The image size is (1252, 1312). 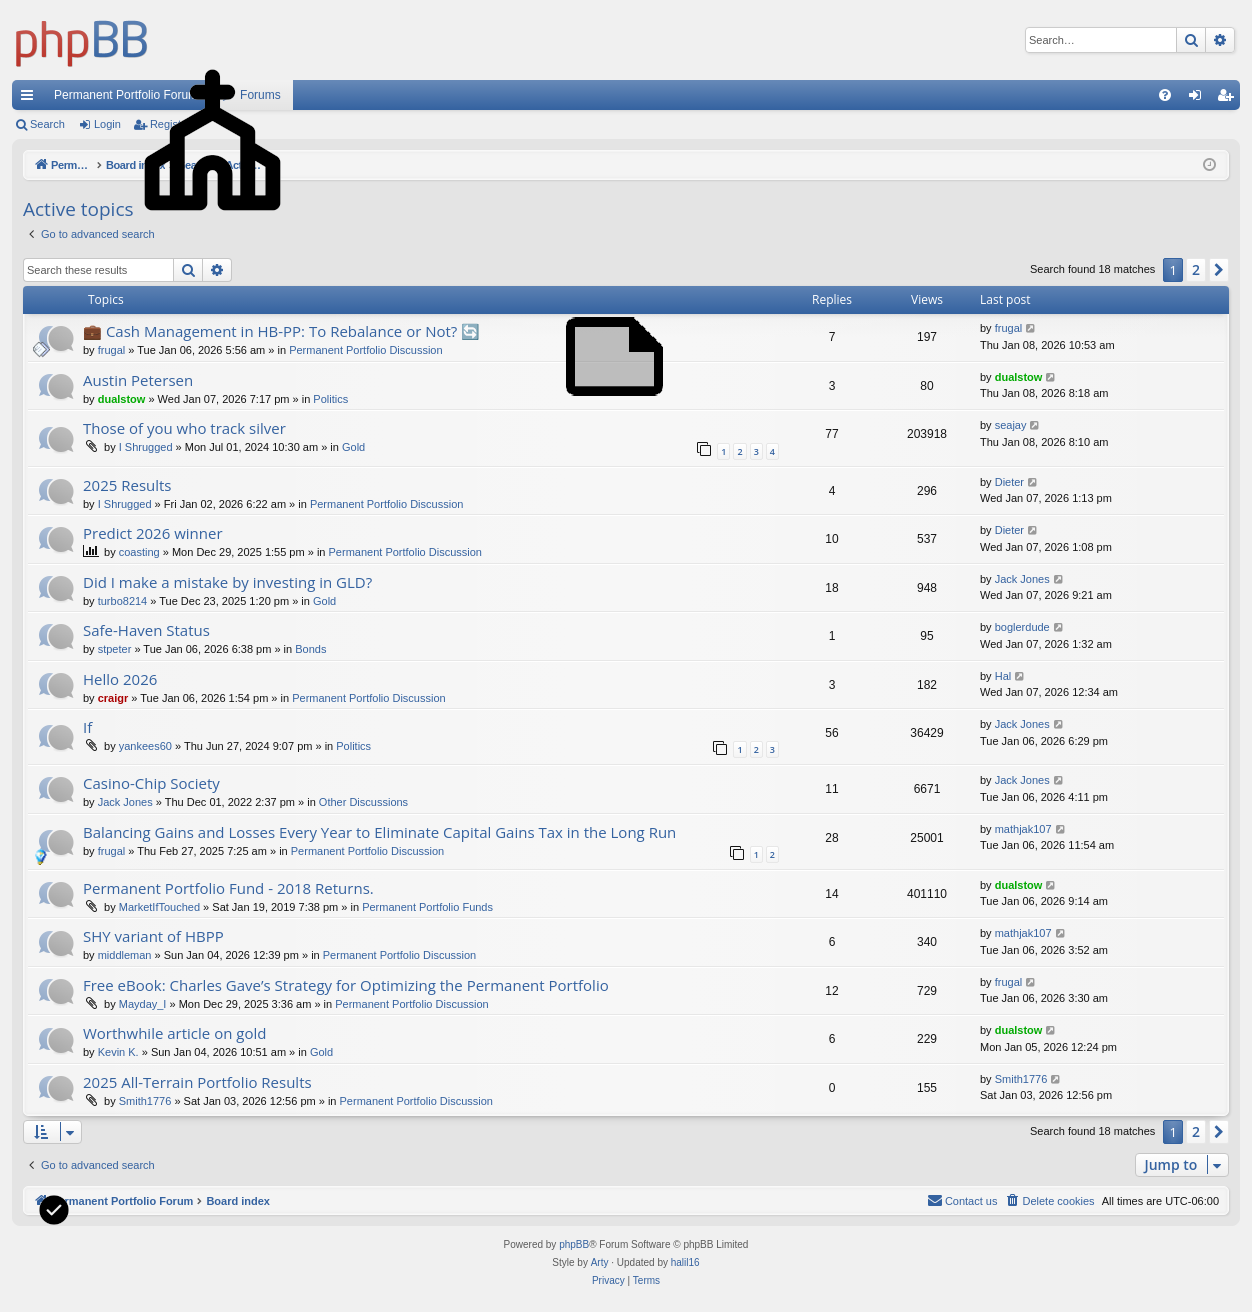 I want to click on create a new note, so click(x=614, y=356).